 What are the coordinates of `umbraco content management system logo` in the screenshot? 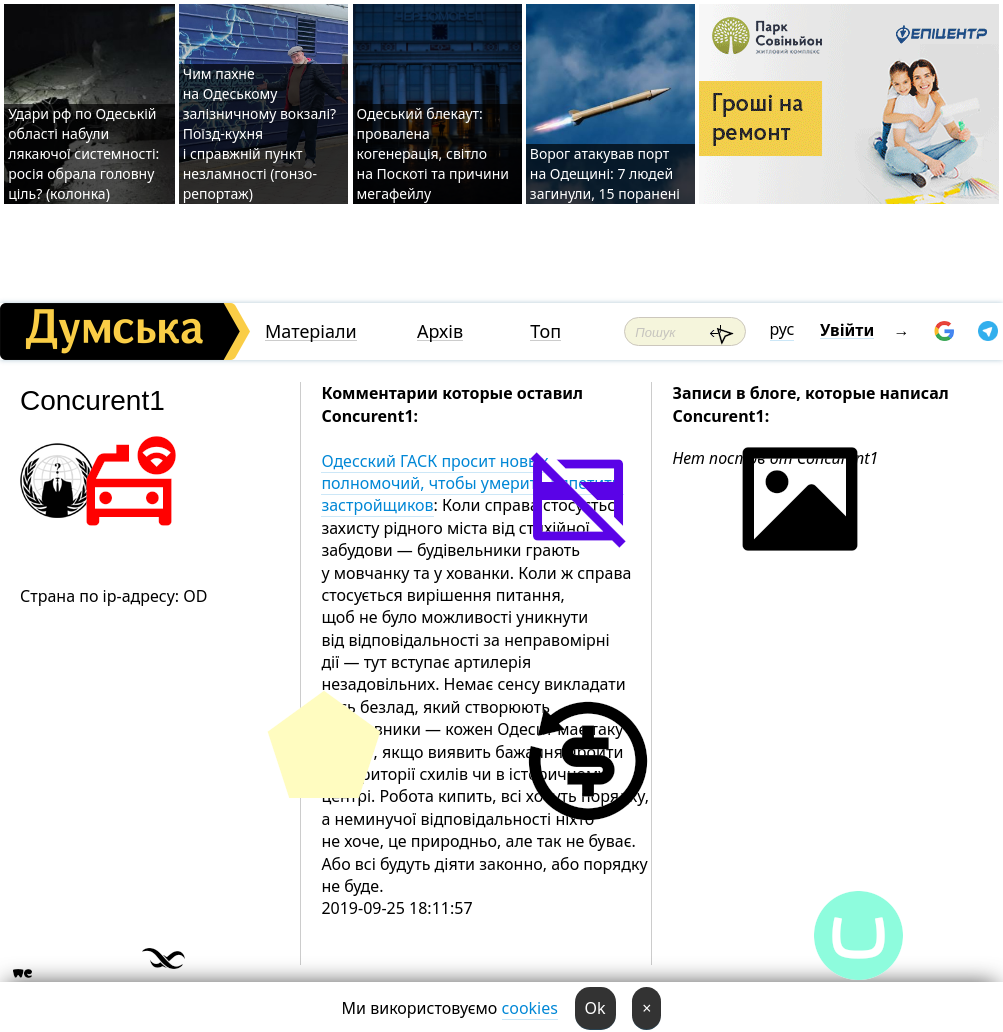 It's located at (858, 935).